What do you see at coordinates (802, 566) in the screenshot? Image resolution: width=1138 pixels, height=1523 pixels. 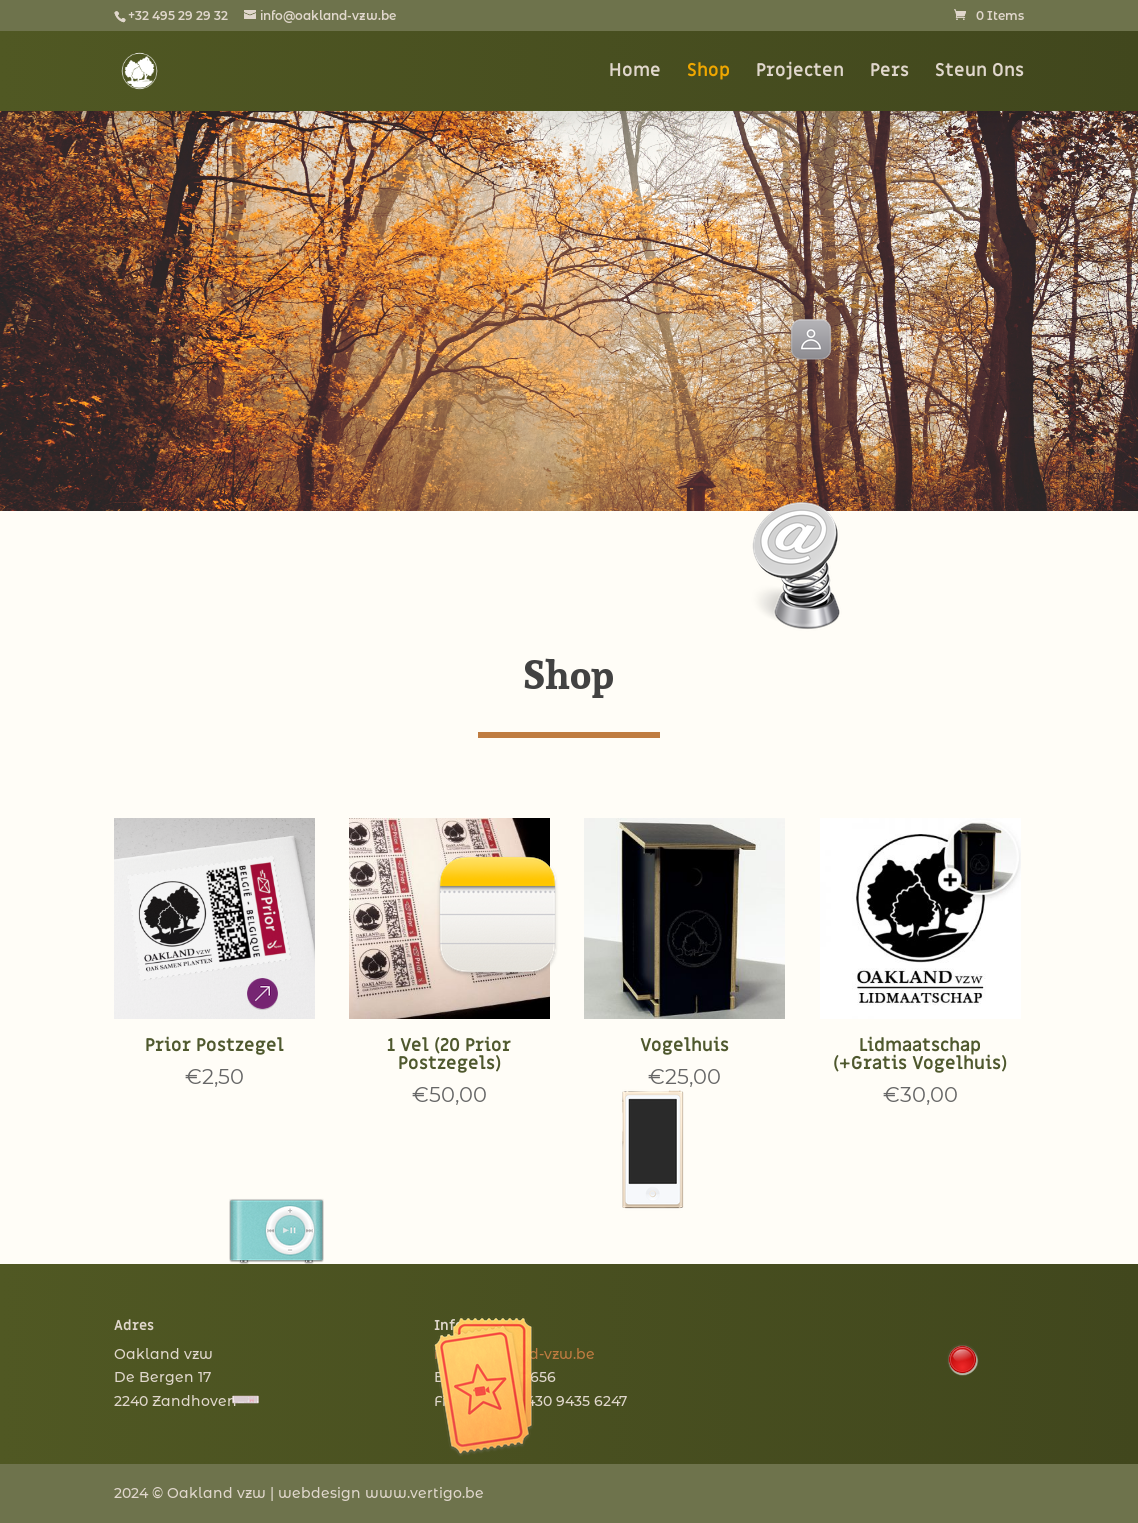 I see `open a web link or URL` at bounding box center [802, 566].